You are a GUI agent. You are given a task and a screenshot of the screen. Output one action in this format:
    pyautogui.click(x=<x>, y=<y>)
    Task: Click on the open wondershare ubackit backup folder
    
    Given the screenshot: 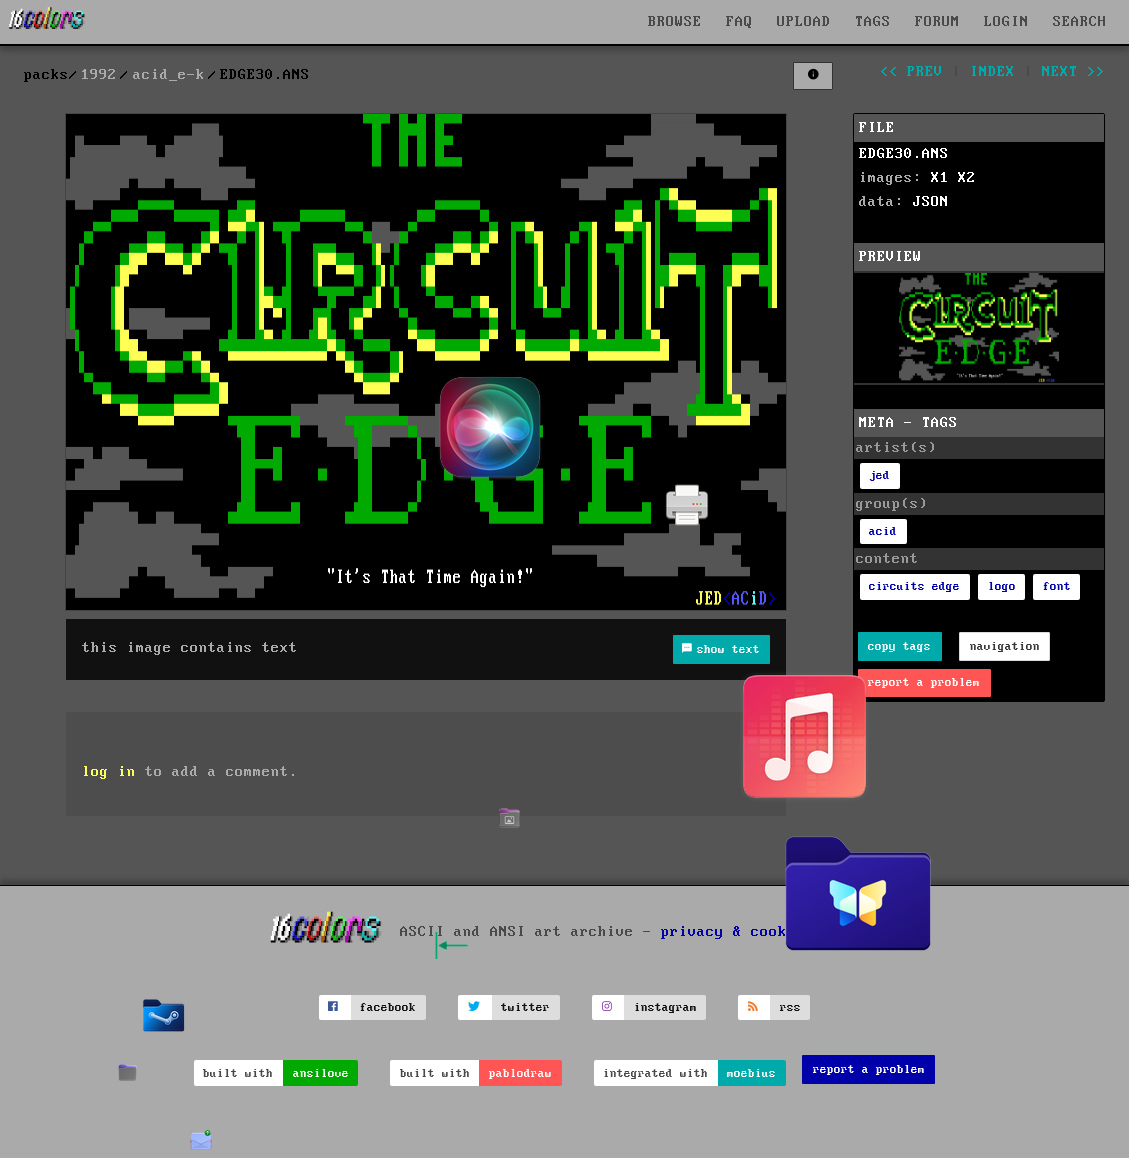 What is the action you would take?
    pyautogui.click(x=857, y=897)
    